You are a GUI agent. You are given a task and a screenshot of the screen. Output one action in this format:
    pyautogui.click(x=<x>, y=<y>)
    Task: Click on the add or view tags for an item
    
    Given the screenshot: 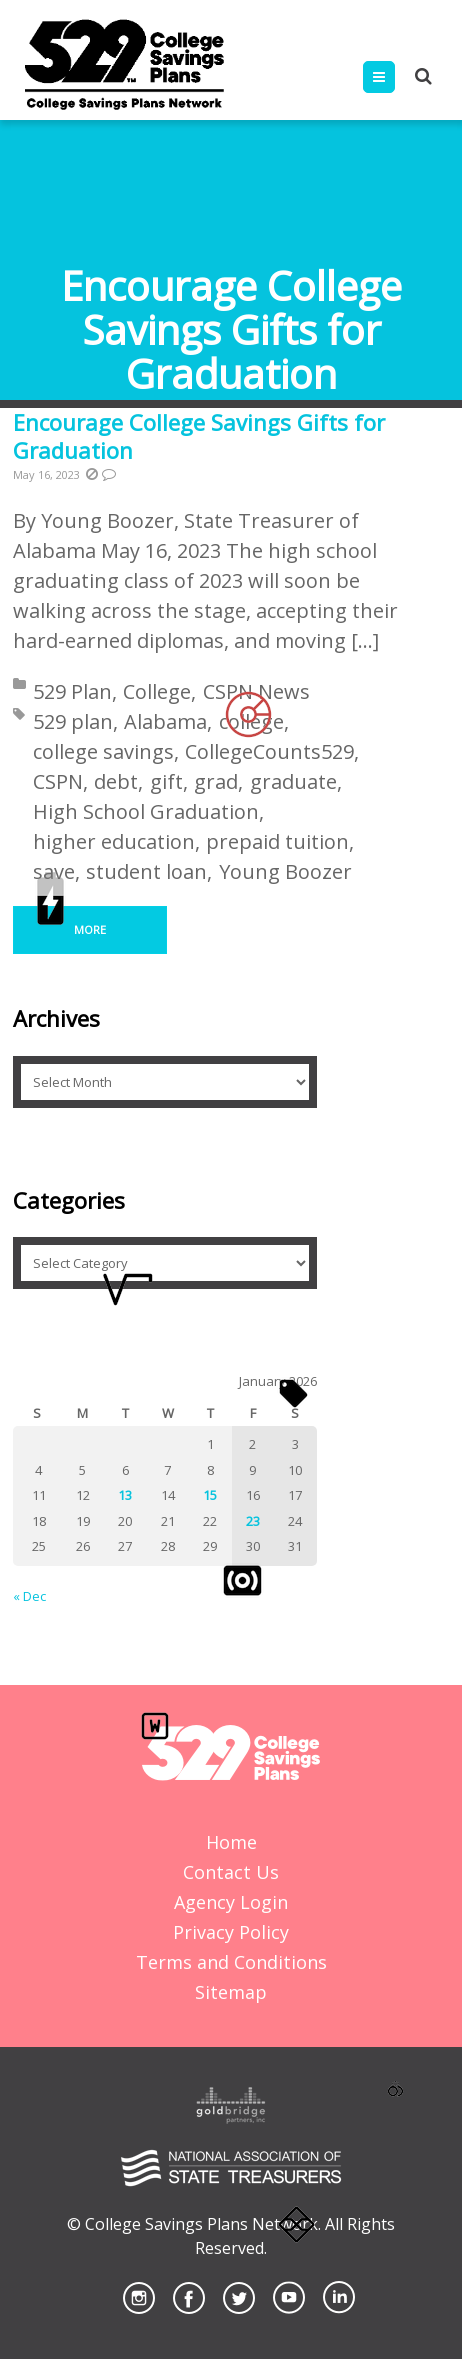 What is the action you would take?
    pyautogui.click(x=293, y=1393)
    